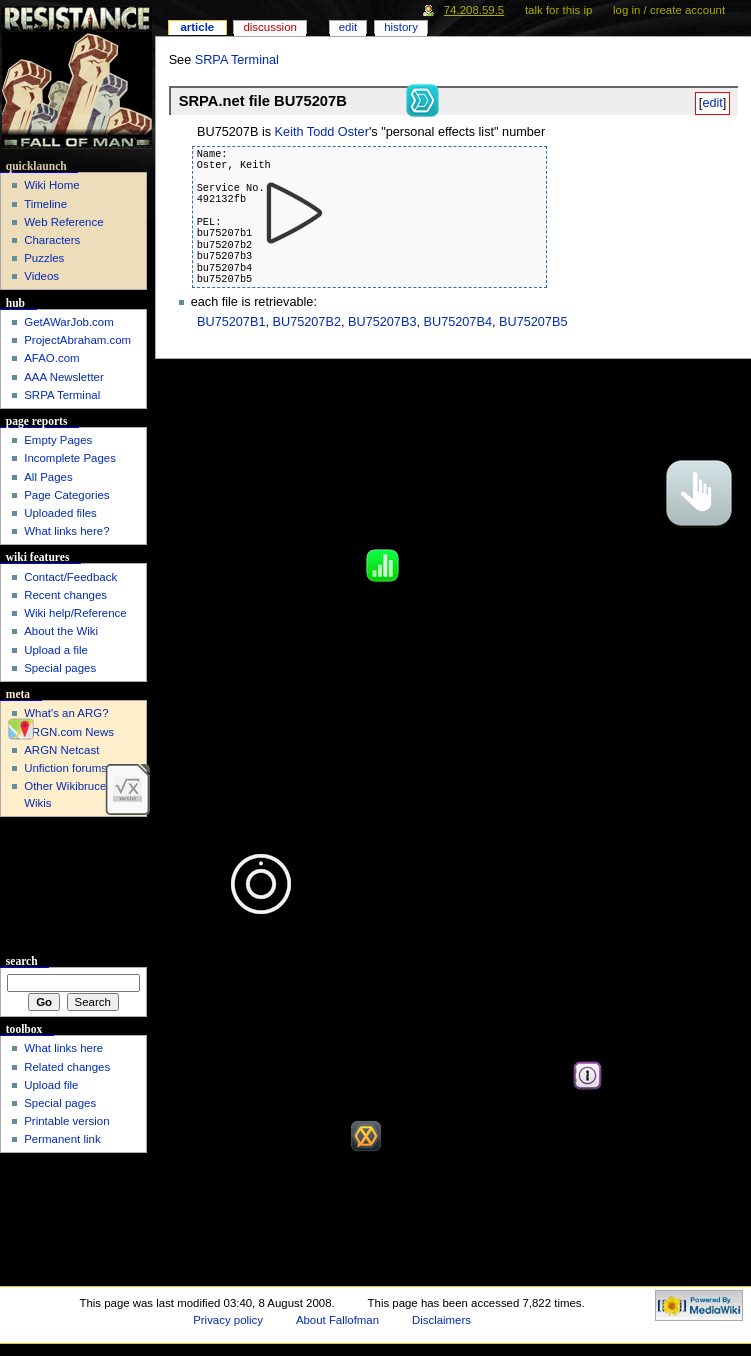 The width and height of the screenshot is (751, 1356). What do you see at coordinates (699, 493) in the screenshot?
I see `open touché app for touch bar customization` at bounding box center [699, 493].